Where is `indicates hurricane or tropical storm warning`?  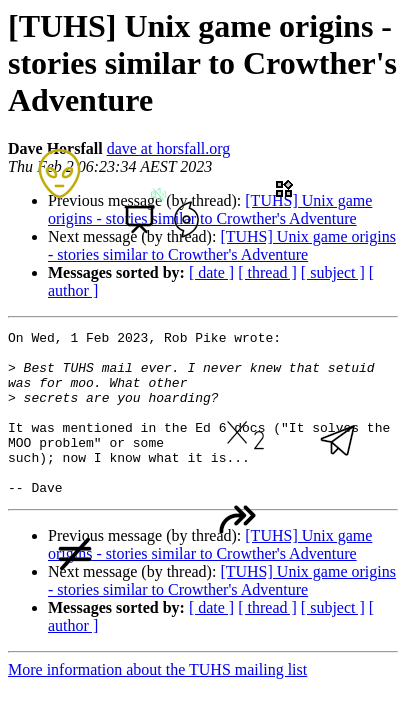
indicates hurricane or tropical storm warning is located at coordinates (186, 219).